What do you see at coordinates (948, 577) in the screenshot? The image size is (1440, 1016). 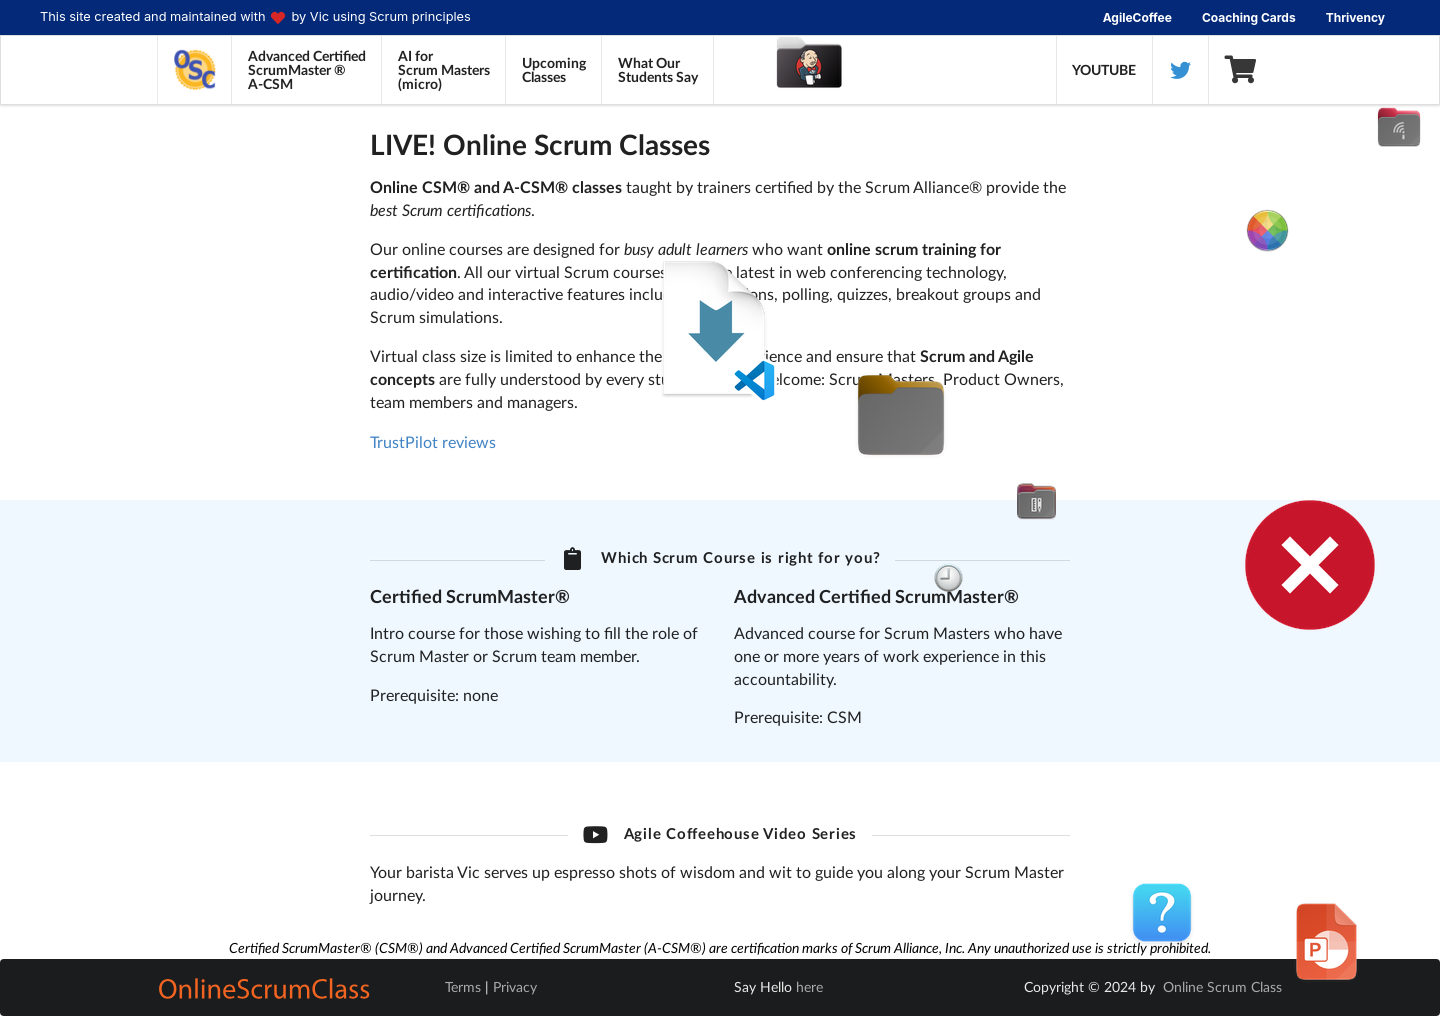 I see `view all recently accessed files` at bounding box center [948, 577].